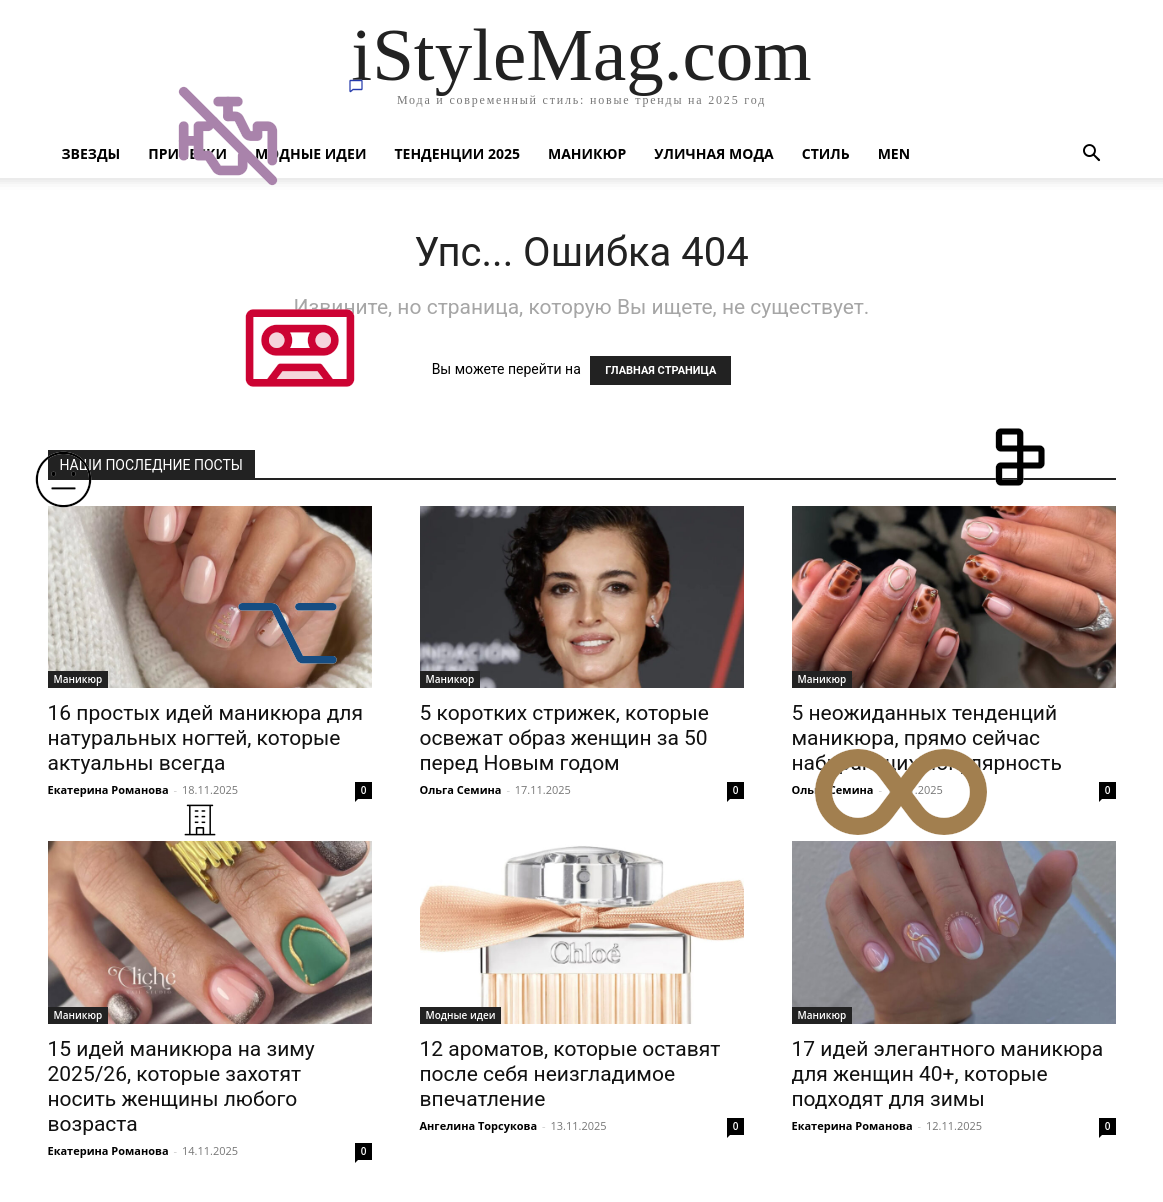 This screenshot has width=1163, height=1202. Describe the element at coordinates (300, 348) in the screenshot. I see `access audio recordings or voice memos` at that location.